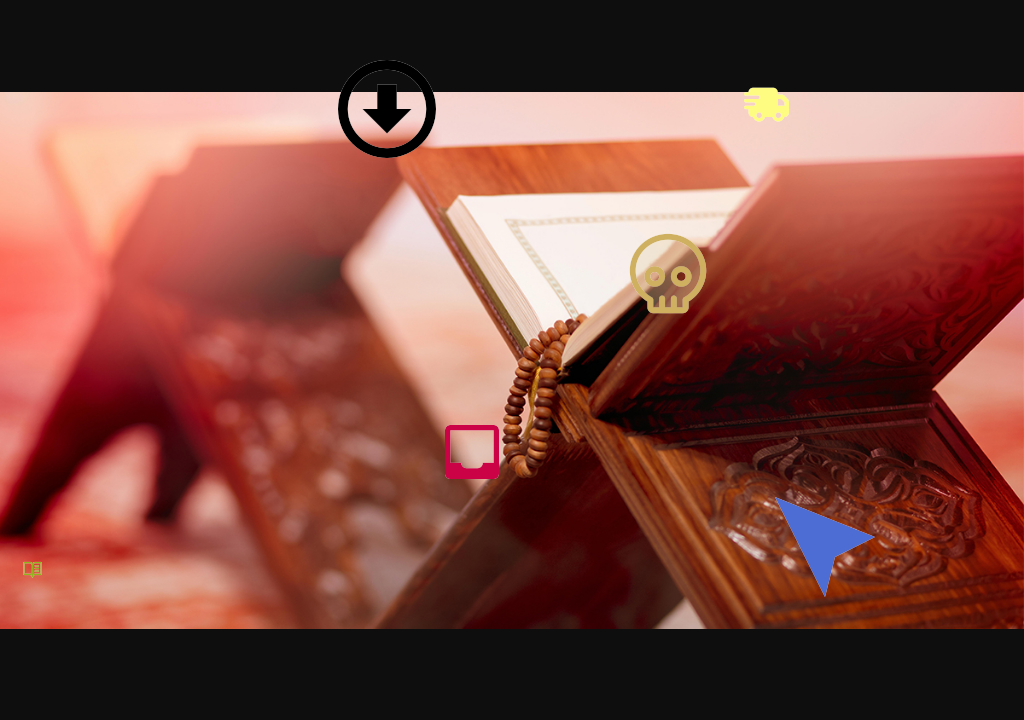  What do you see at coordinates (387, 109) in the screenshot?
I see `download a file or content` at bounding box center [387, 109].